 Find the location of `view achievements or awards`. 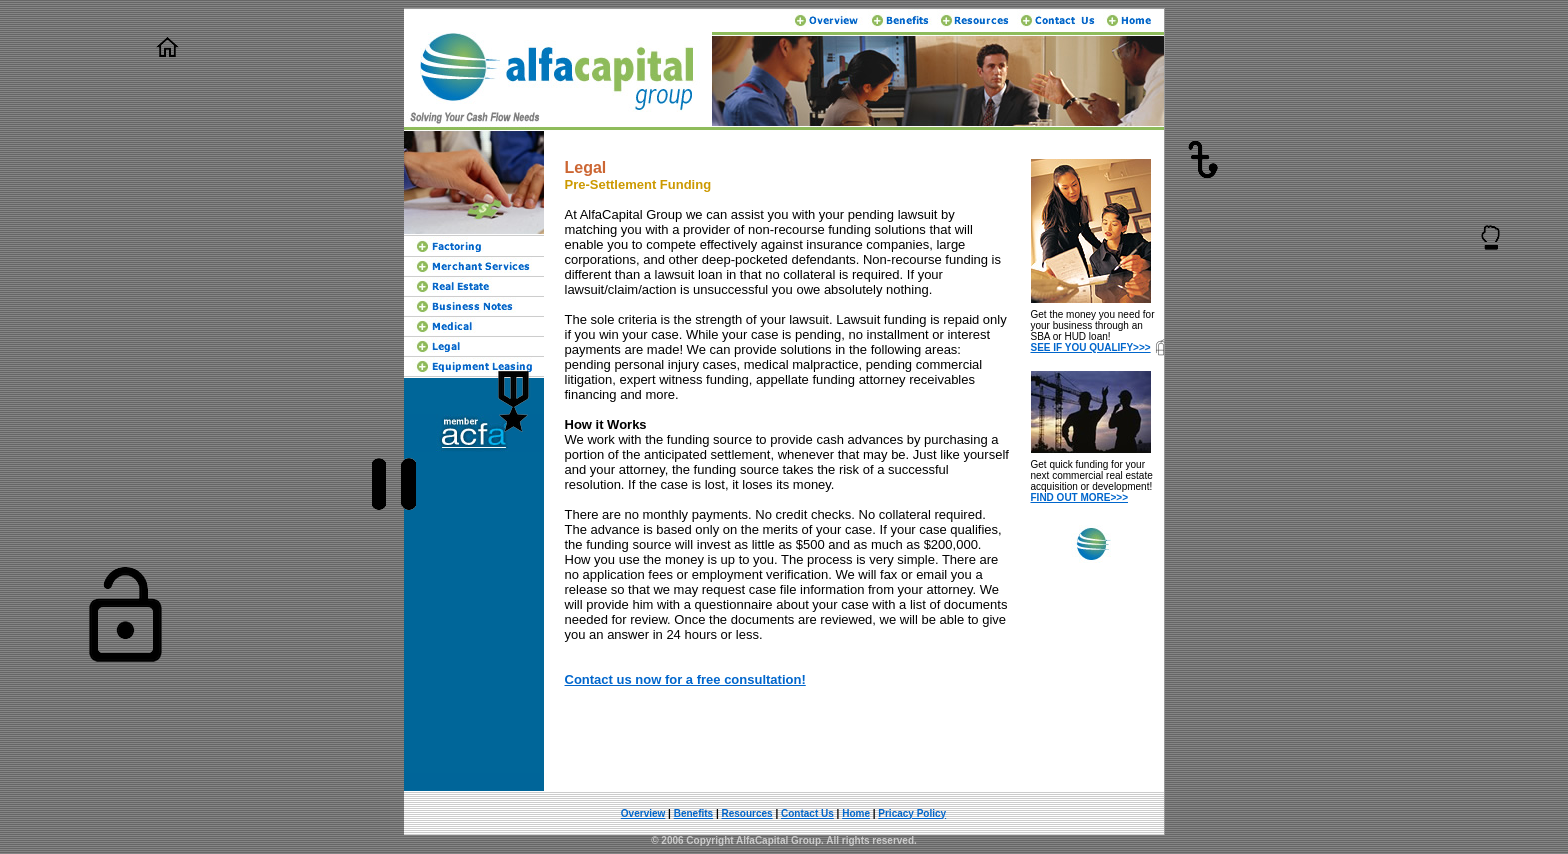

view achievements or awards is located at coordinates (513, 401).